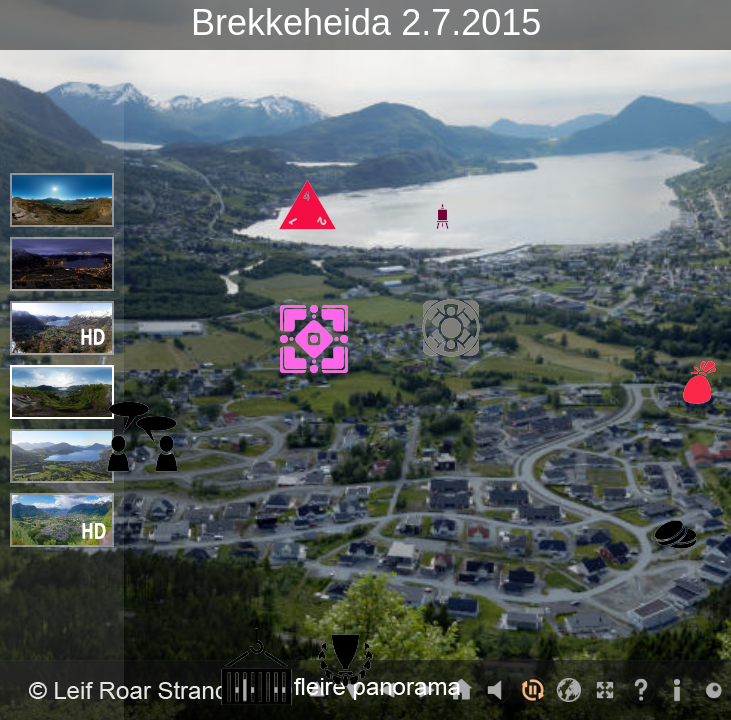  Describe the element at coordinates (442, 216) in the screenshot. I see `open drawing or painting tools` at that location.